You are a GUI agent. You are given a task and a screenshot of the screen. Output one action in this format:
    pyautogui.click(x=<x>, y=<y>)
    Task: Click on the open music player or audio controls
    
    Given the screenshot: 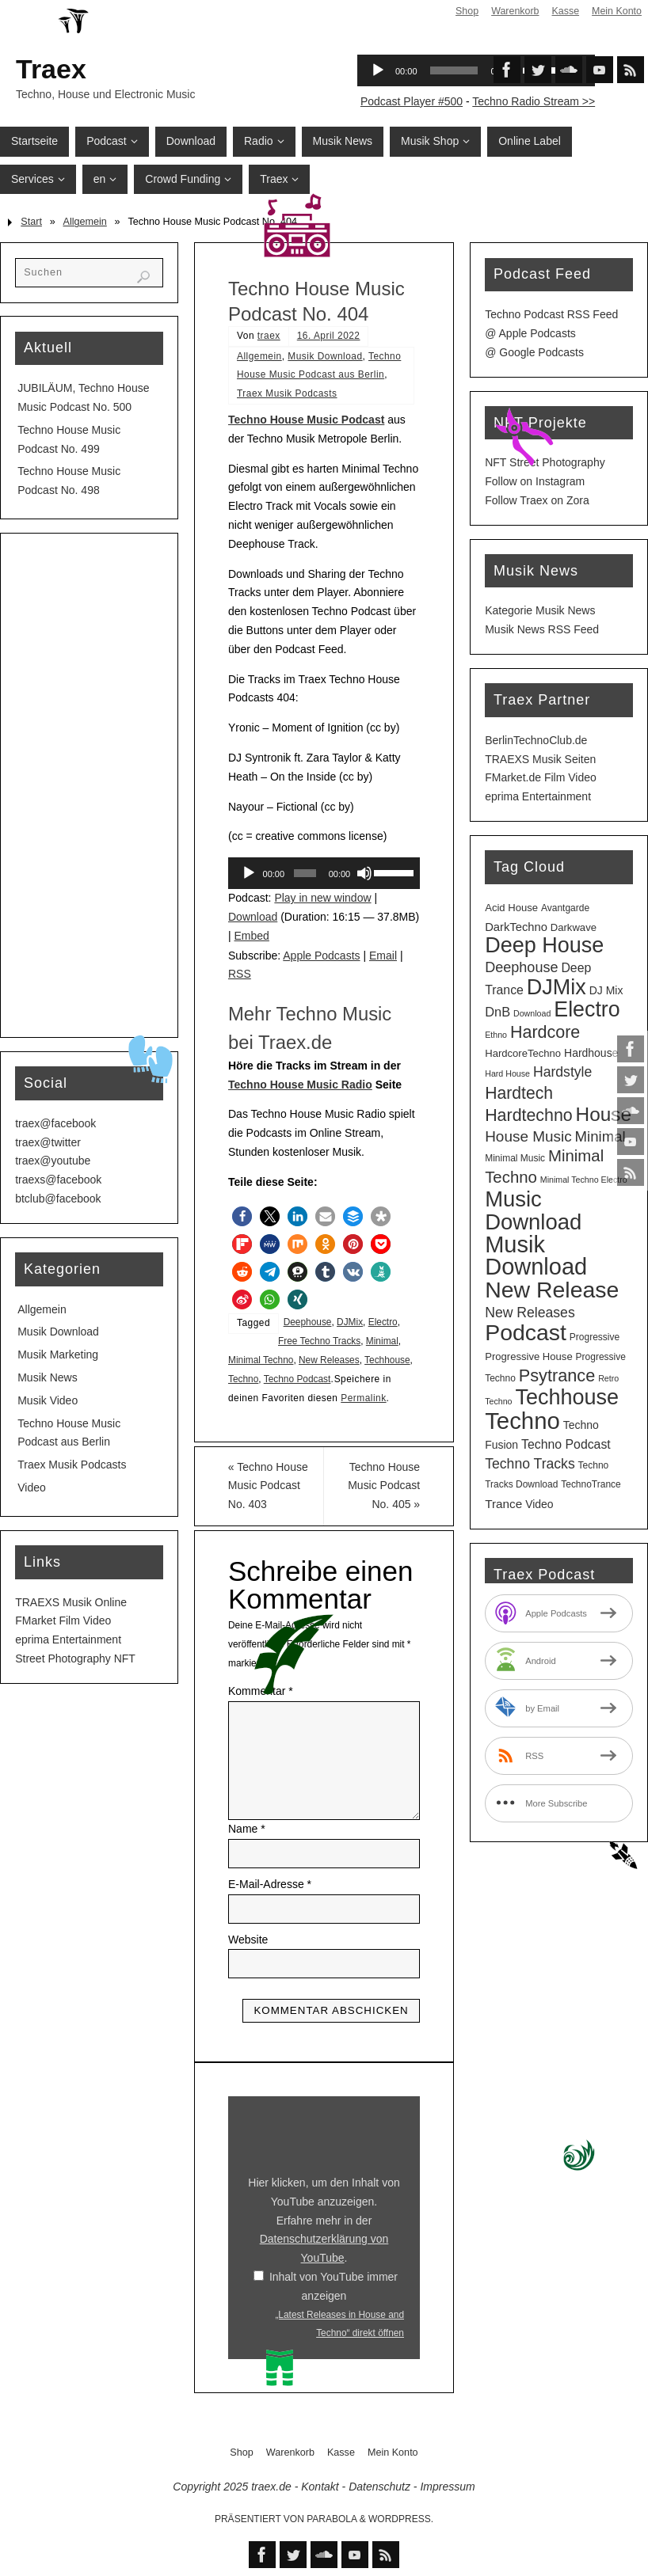 What is the action you would take?
    pyautogui.click(x=297, y=226)
    